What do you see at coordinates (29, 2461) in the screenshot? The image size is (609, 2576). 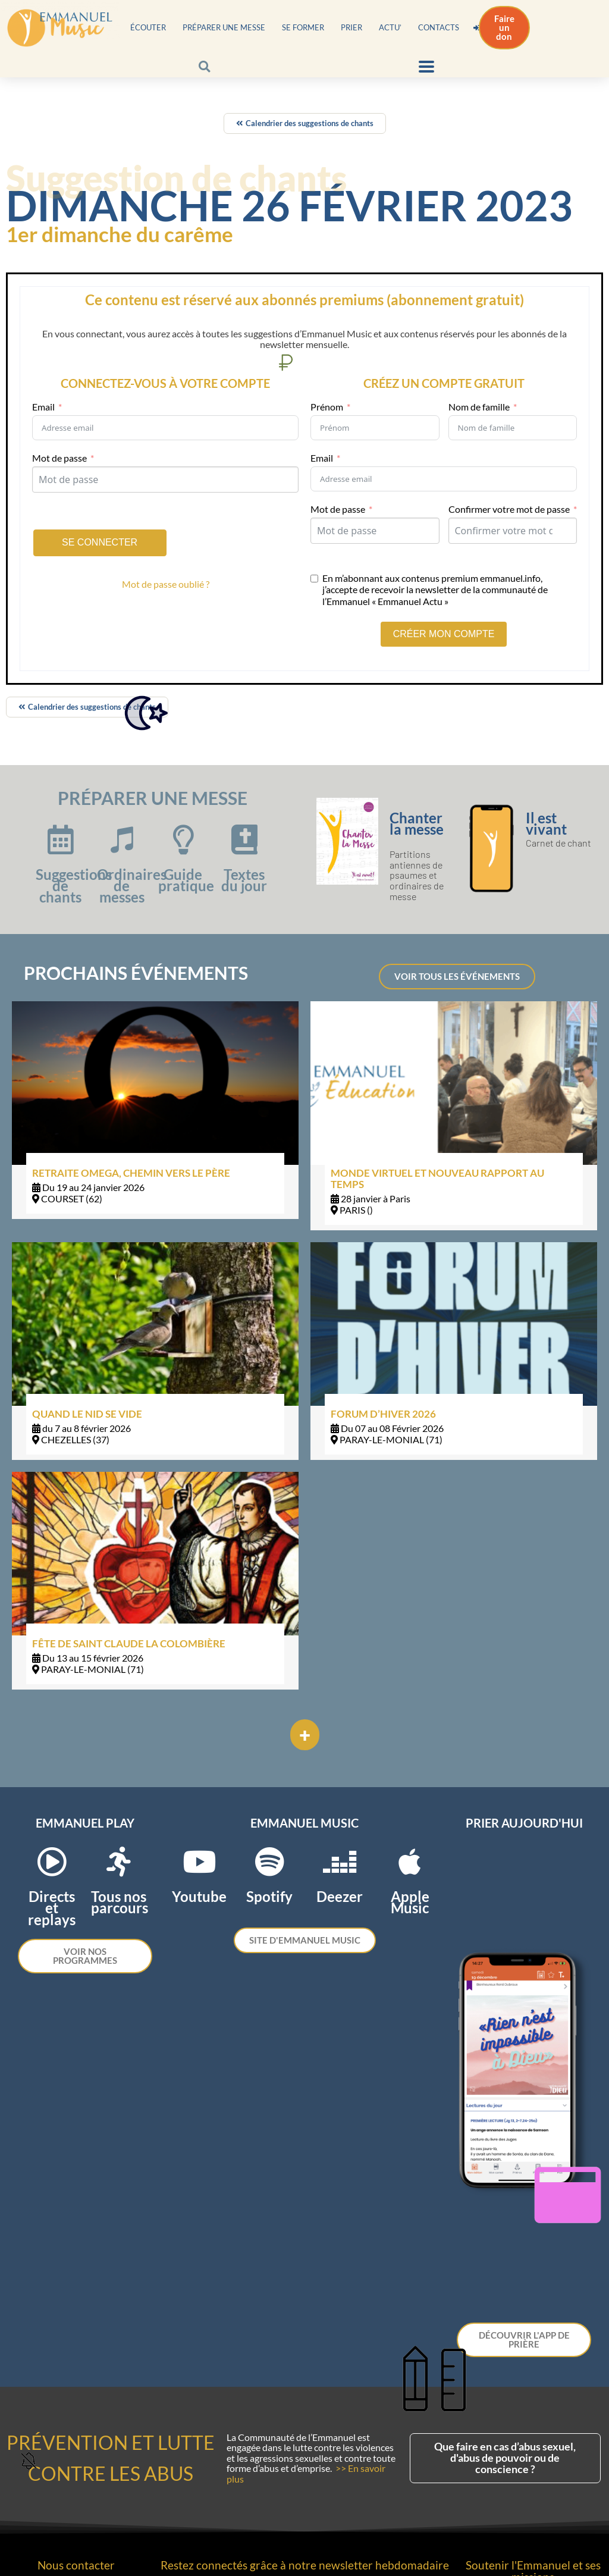 I see `mute or disable notifications` at bounding box center [29, 2461].